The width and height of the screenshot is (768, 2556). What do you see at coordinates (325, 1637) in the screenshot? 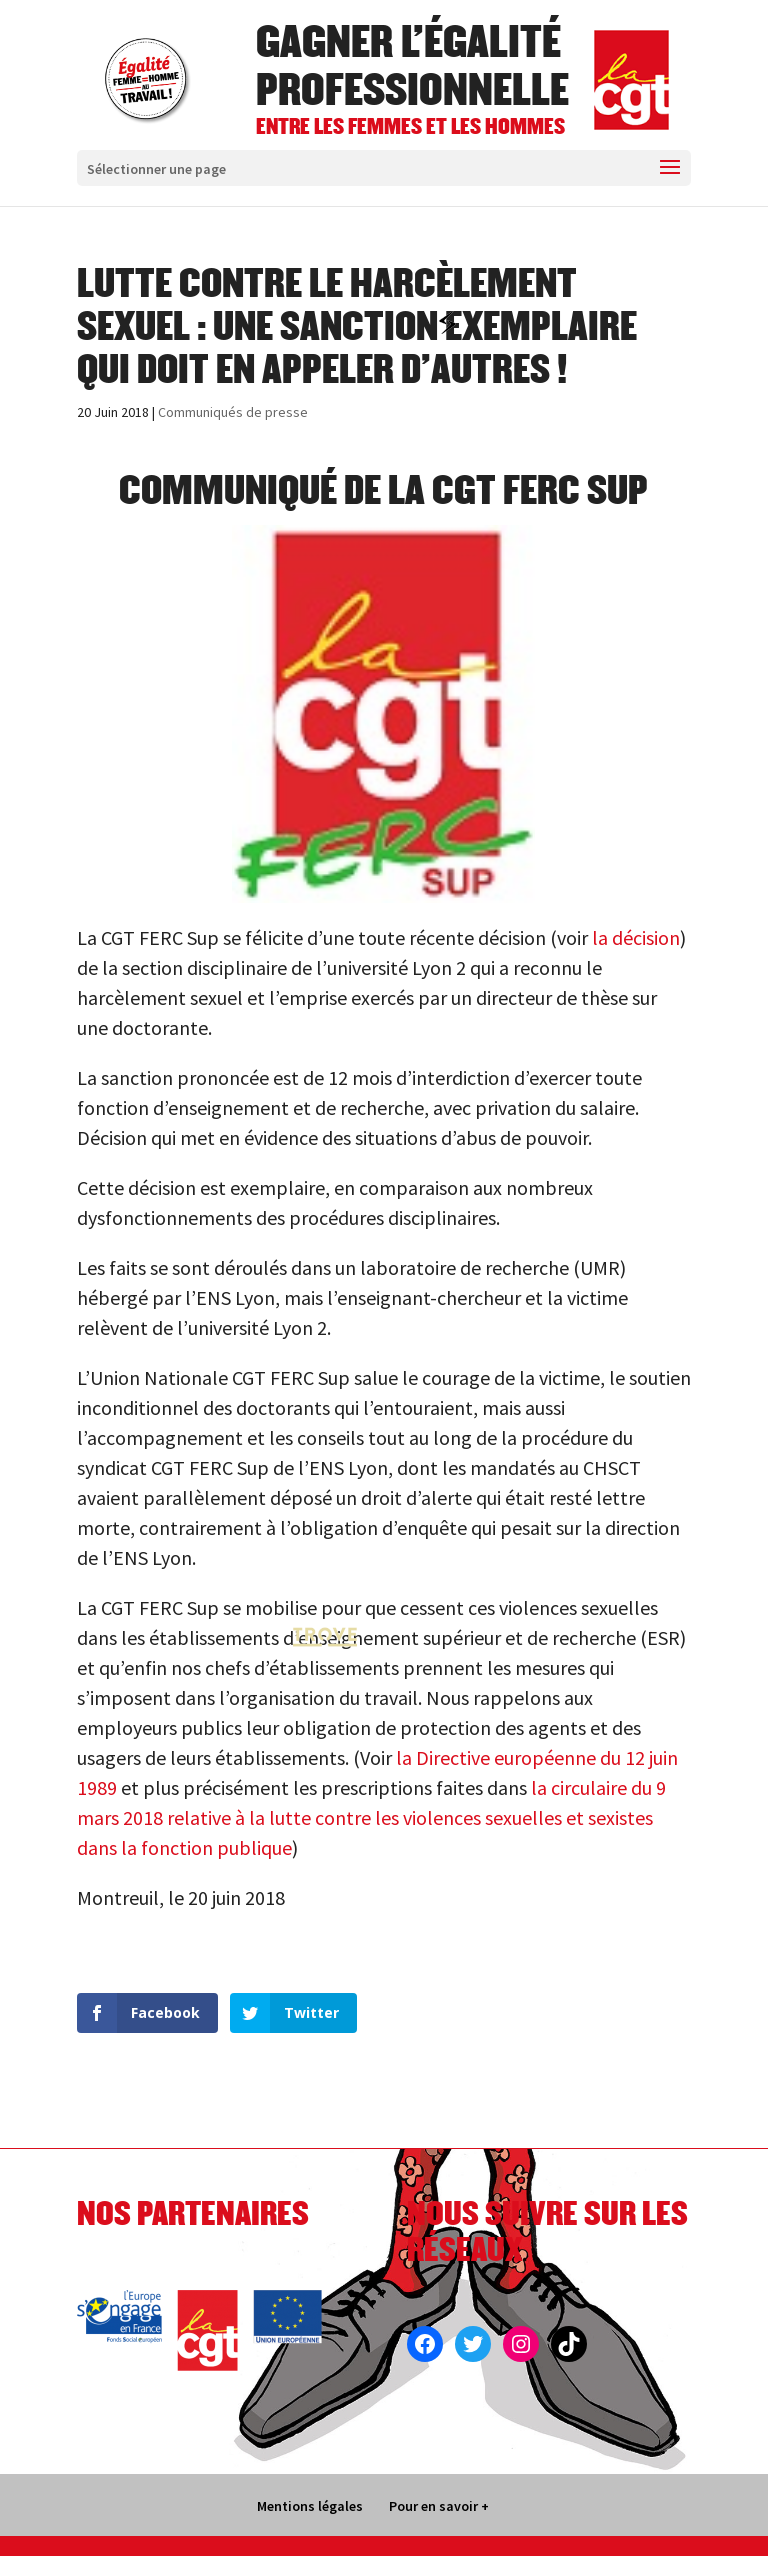
I see `trove app or service logo` at bounding box center [325, 1637].